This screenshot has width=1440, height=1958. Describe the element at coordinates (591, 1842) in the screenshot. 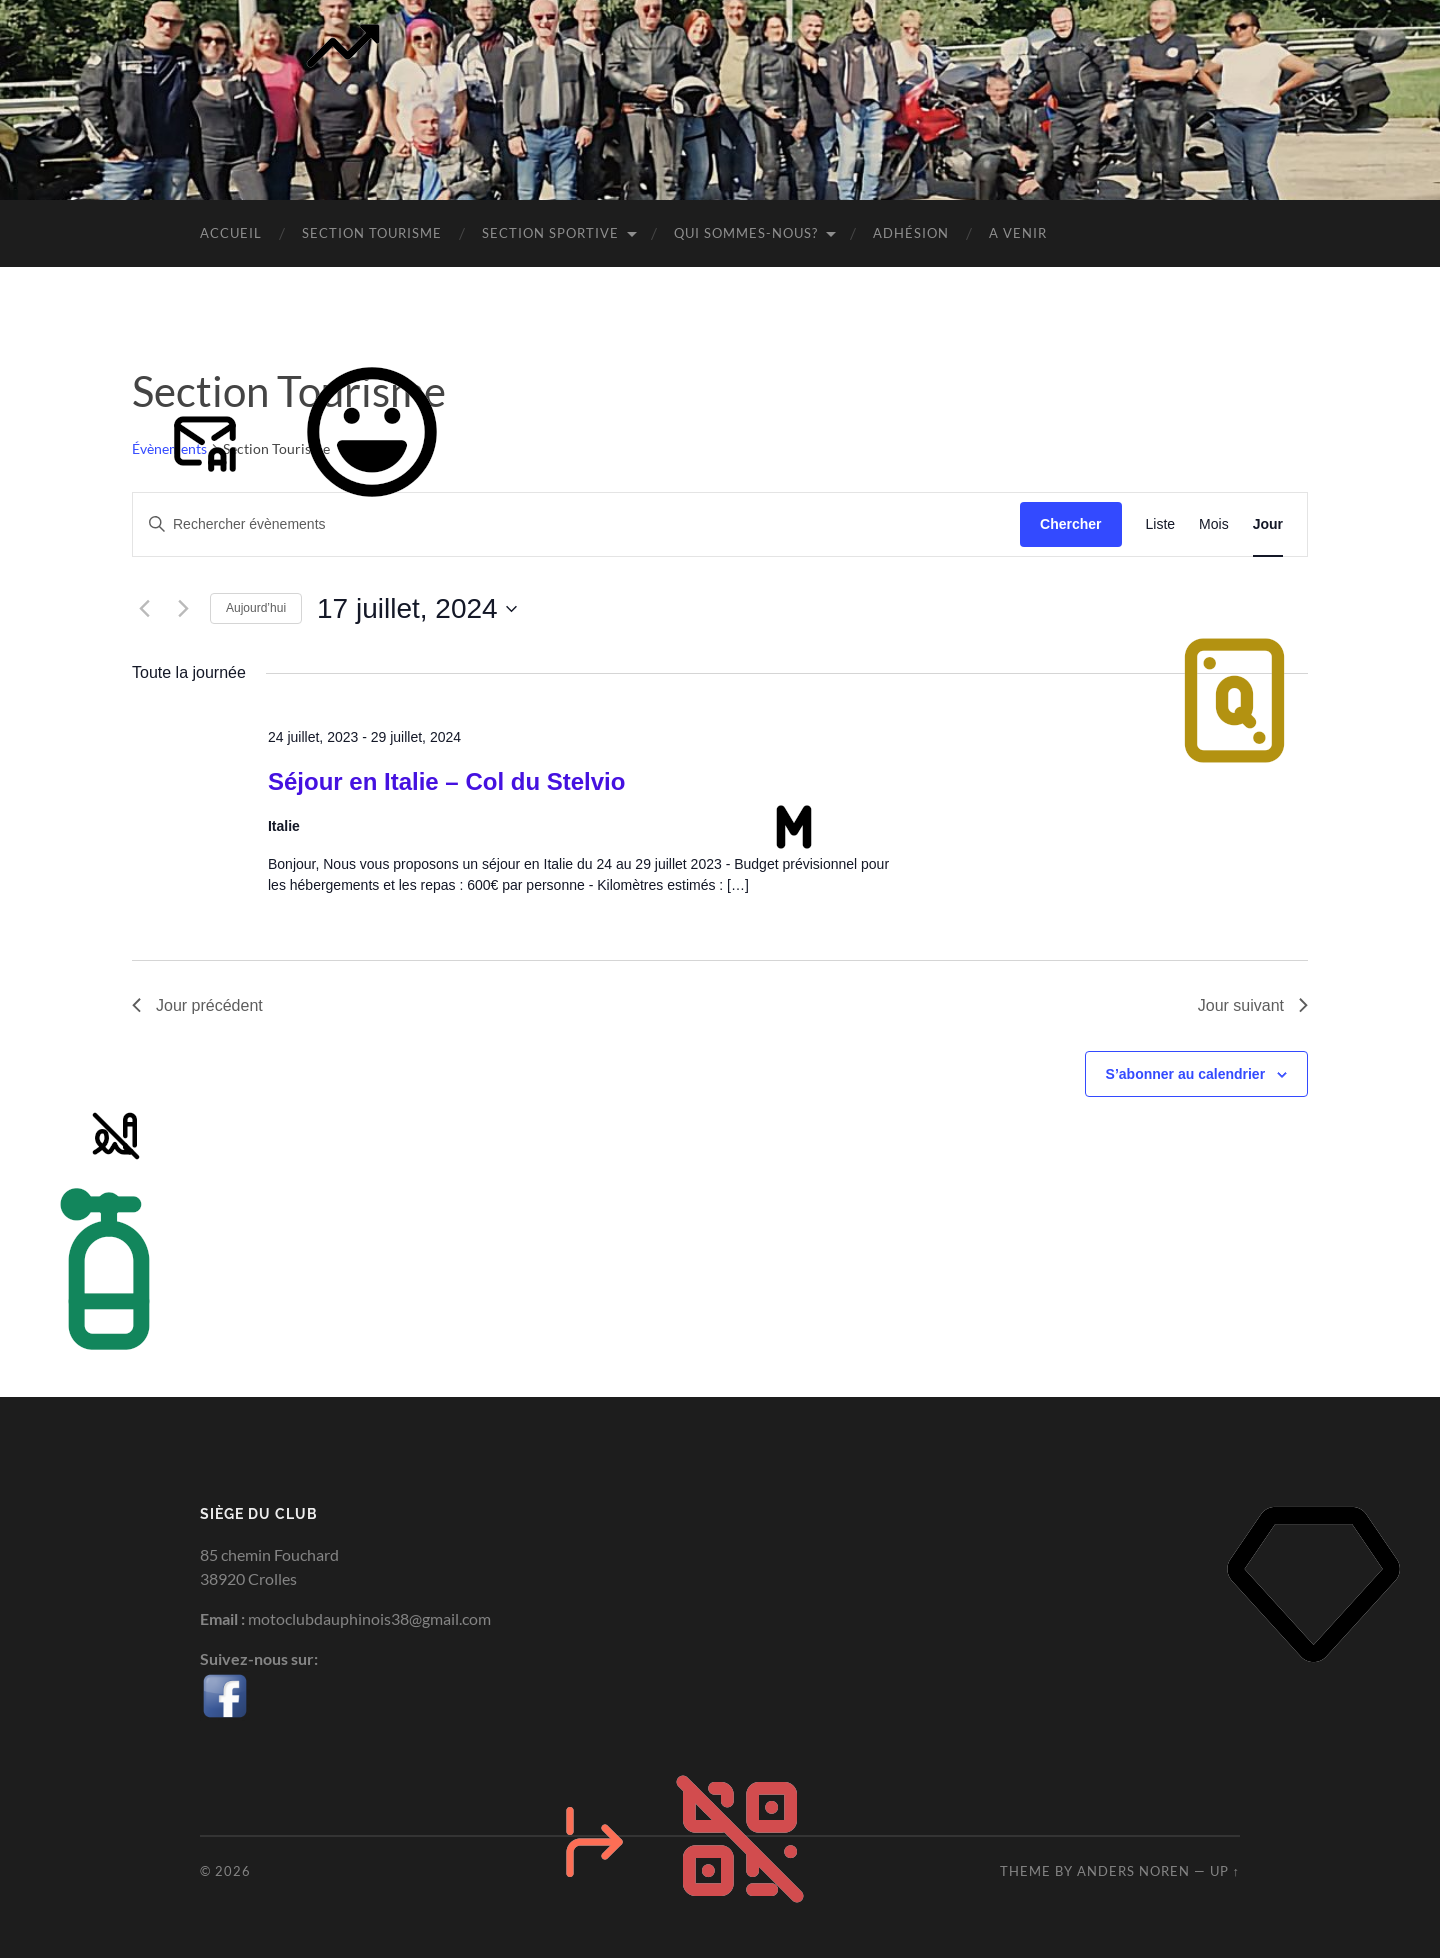

I see `take the next right turn` at that location.